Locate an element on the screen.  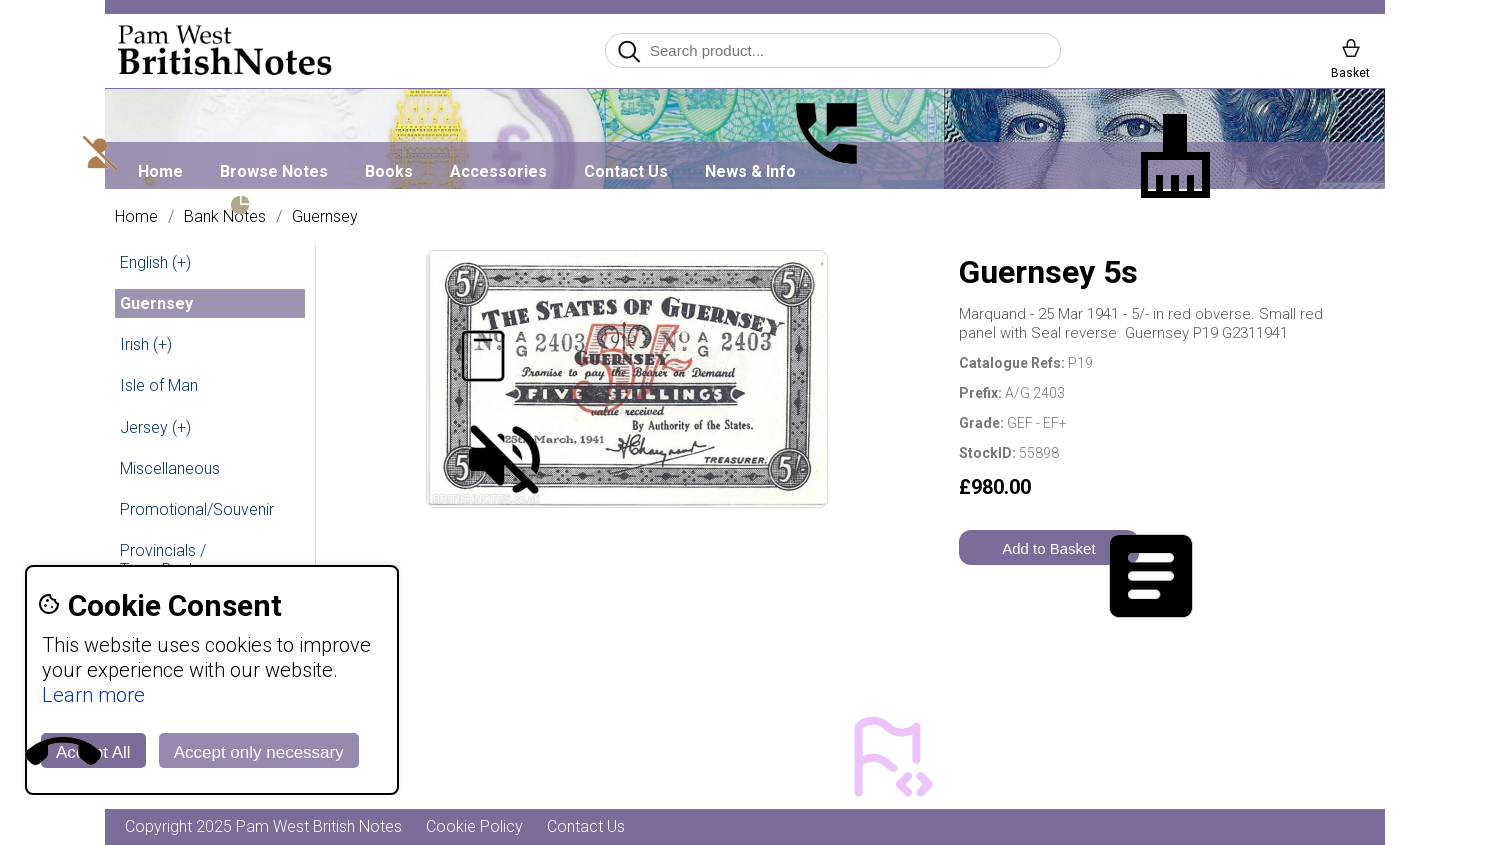
mute audio or sound is located at coordinates (504, 459).